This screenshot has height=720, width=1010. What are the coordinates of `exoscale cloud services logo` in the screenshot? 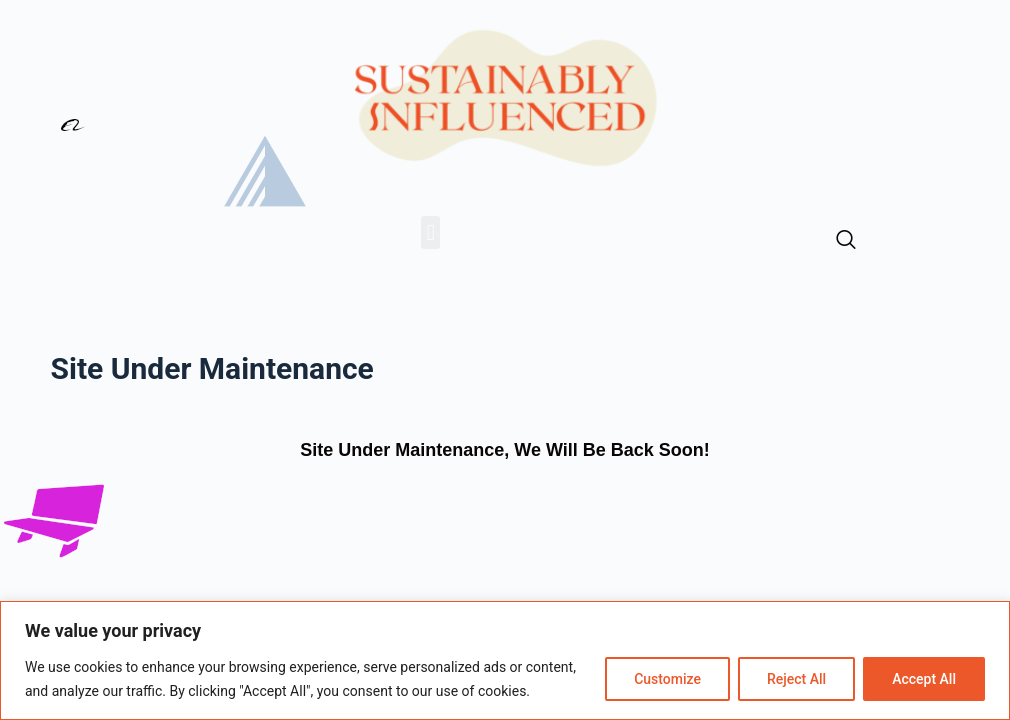 It's located at (265, 171).